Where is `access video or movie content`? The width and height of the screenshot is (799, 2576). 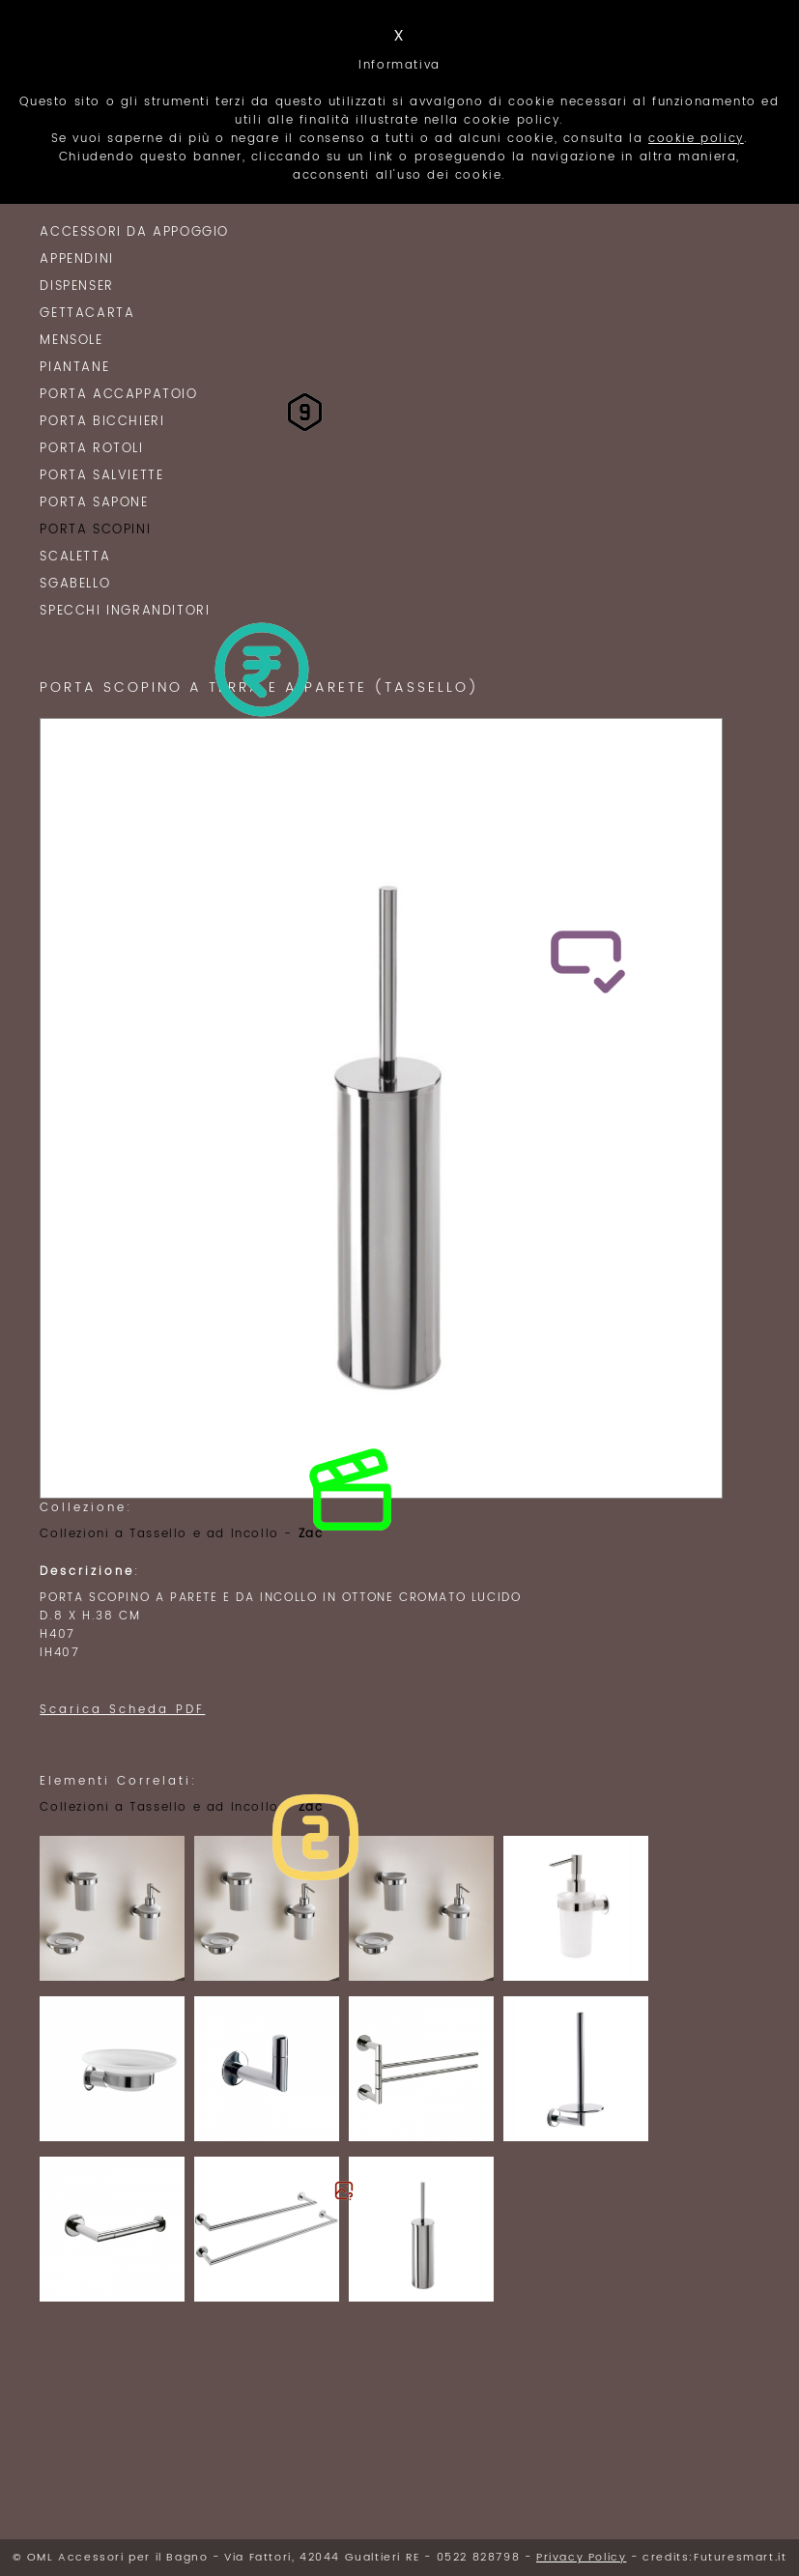
access video or movie content is located at coordinates (352, 1491).